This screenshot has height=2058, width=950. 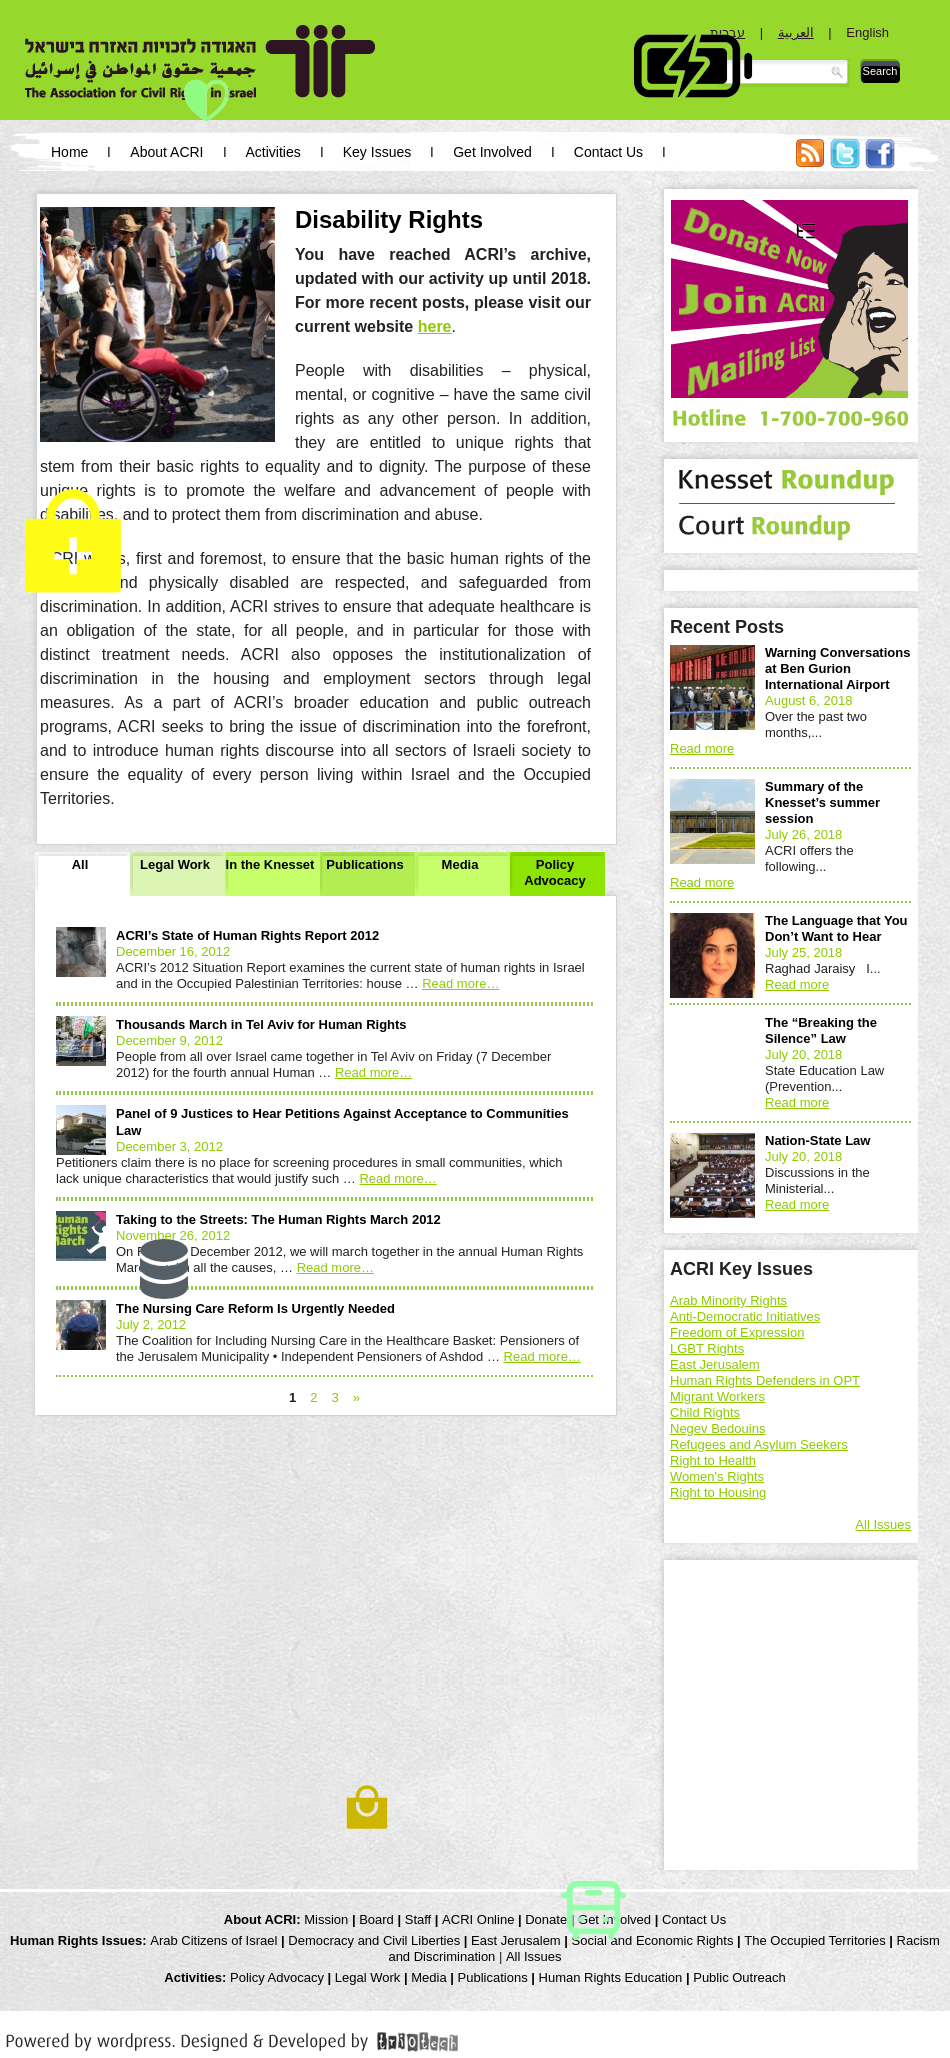 I want to click on access server settings or configuration, so click(x=164, y=1269).